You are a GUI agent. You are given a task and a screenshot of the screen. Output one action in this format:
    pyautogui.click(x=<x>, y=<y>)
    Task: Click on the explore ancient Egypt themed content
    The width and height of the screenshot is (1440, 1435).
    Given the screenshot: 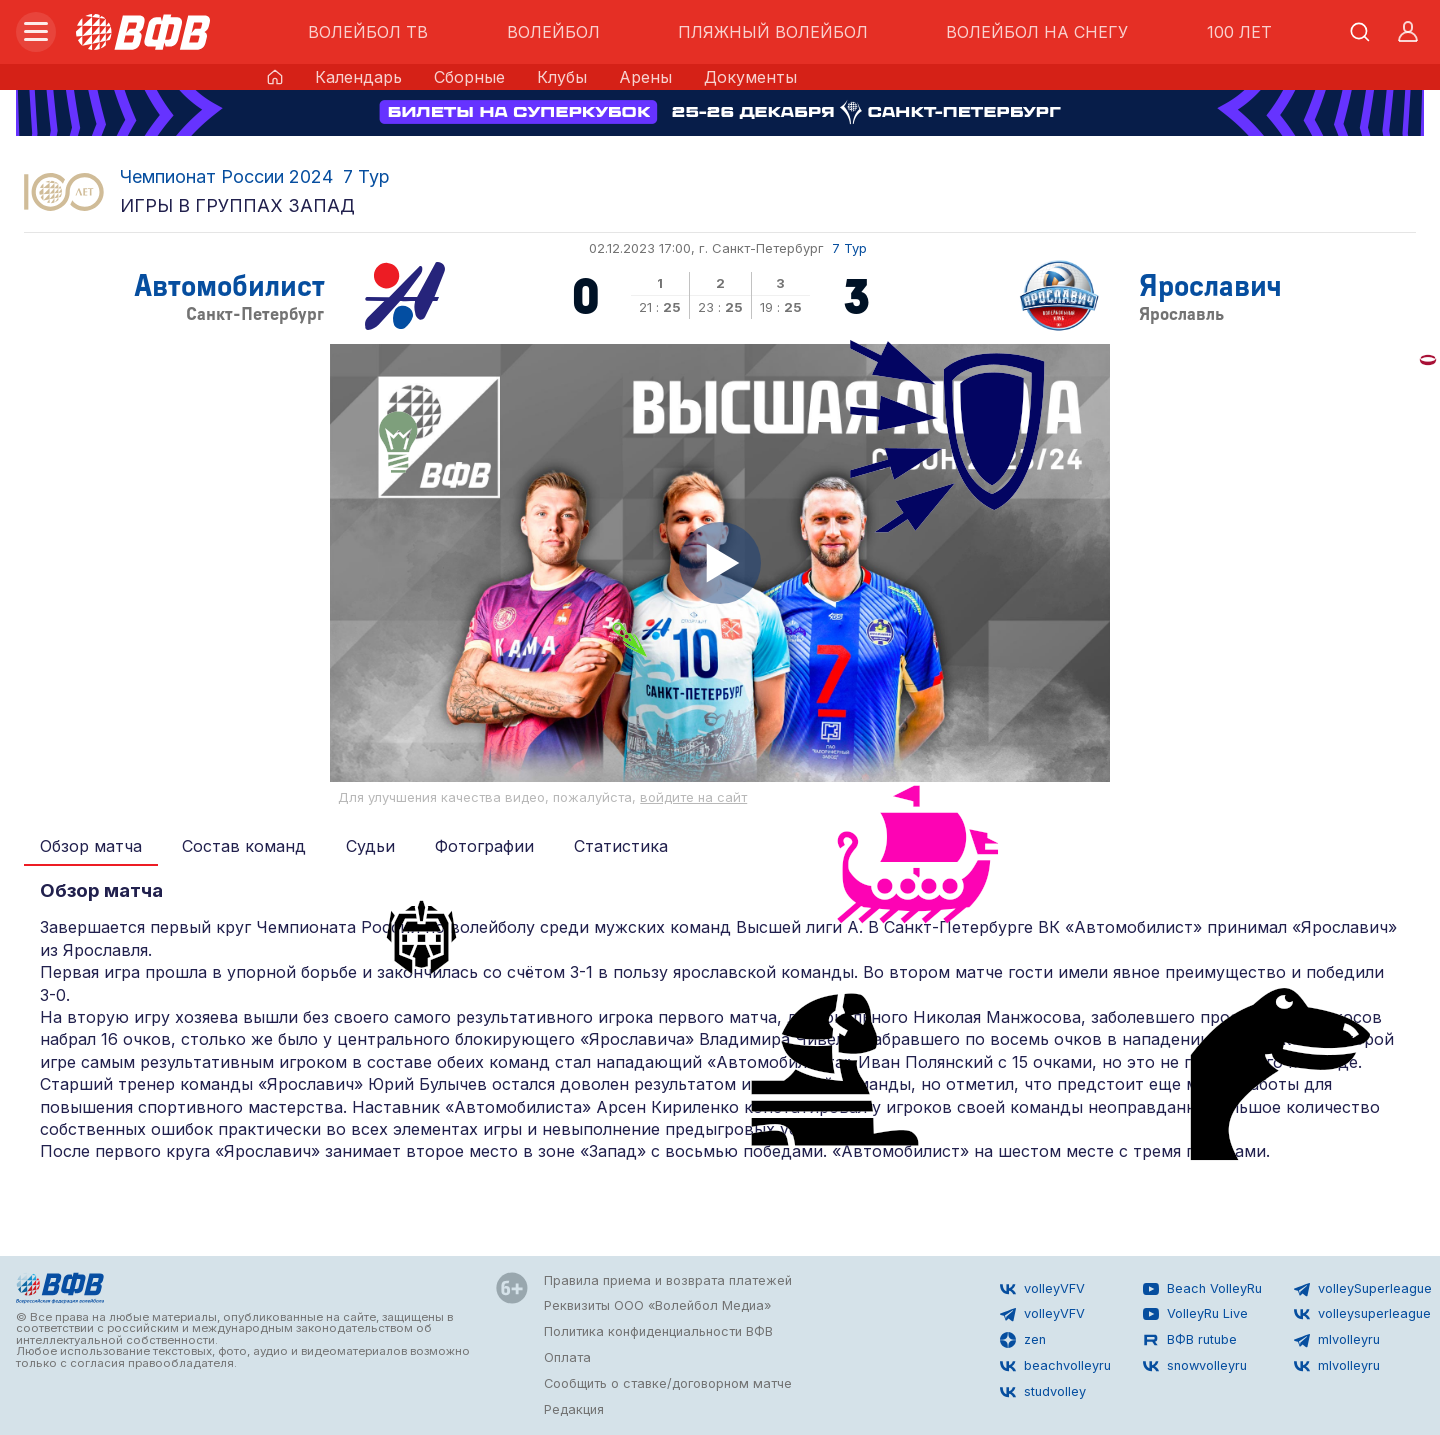 What is the action you would take?
    pyautogui.click(x=835, y=1063)
    